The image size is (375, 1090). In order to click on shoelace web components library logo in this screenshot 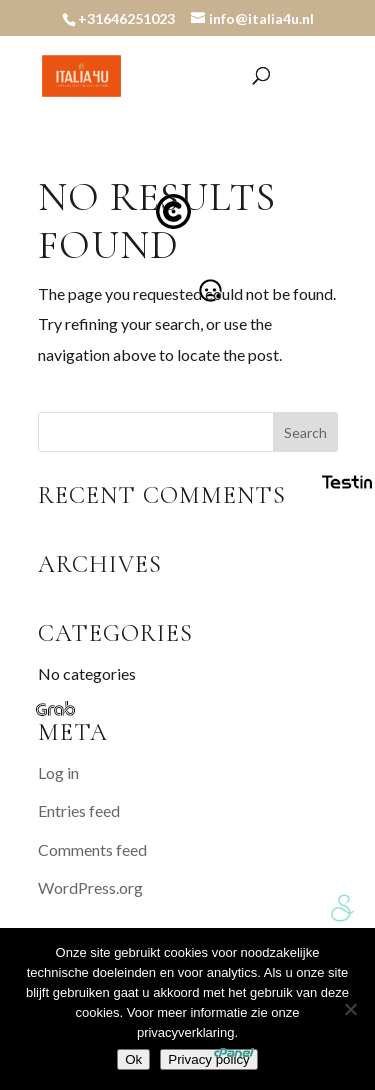, I will do `click(343, 908)`.